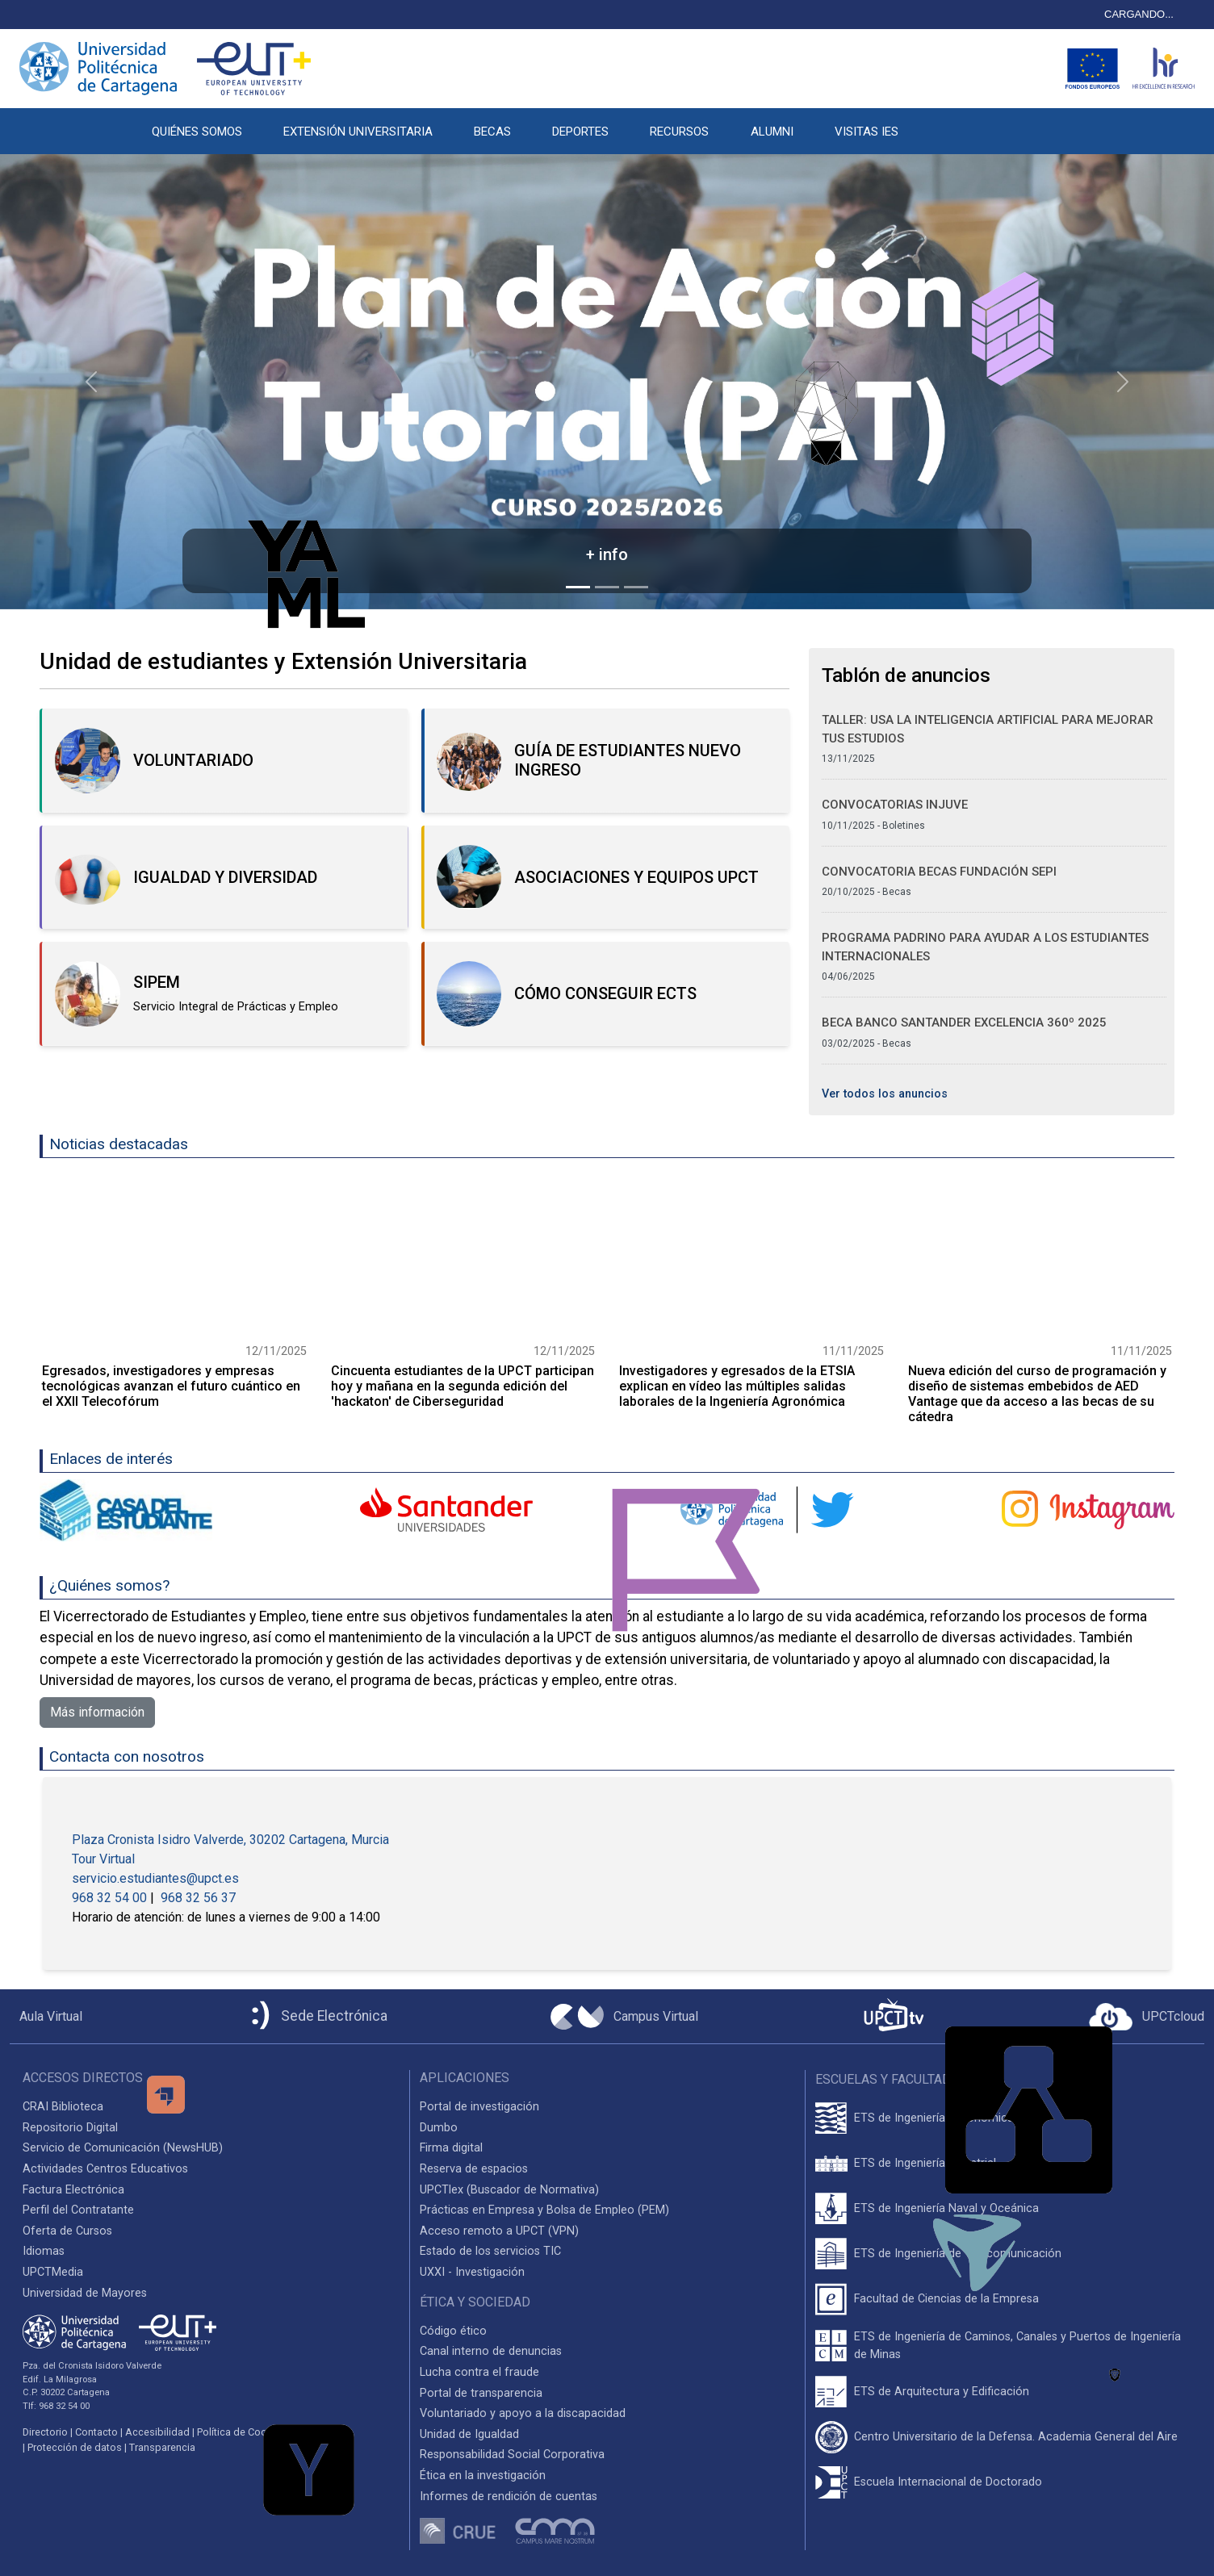  Describe the element at coordinates (977, 2252) in the screenshot. I see `freenet brand logo` at that location.